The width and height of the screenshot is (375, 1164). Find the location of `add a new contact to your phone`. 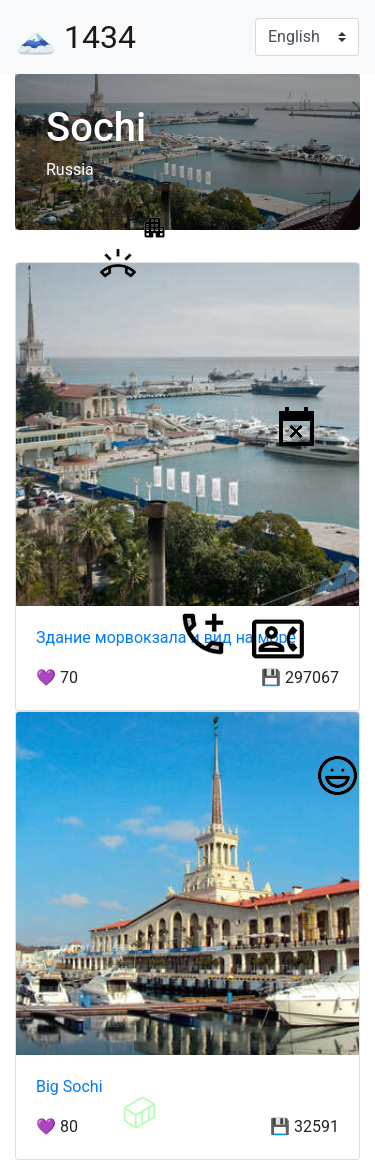

add a new contact to your phone is located at coordinates (203, 634).